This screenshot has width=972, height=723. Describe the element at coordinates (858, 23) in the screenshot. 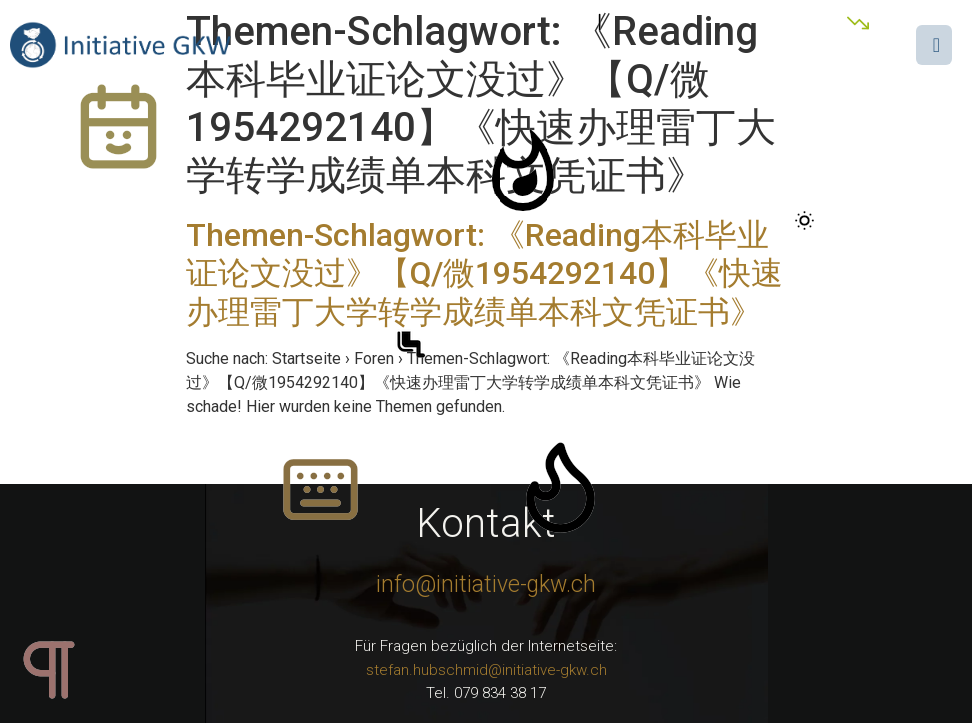

I see `indicates a downward trend or declining metrics` at that location.